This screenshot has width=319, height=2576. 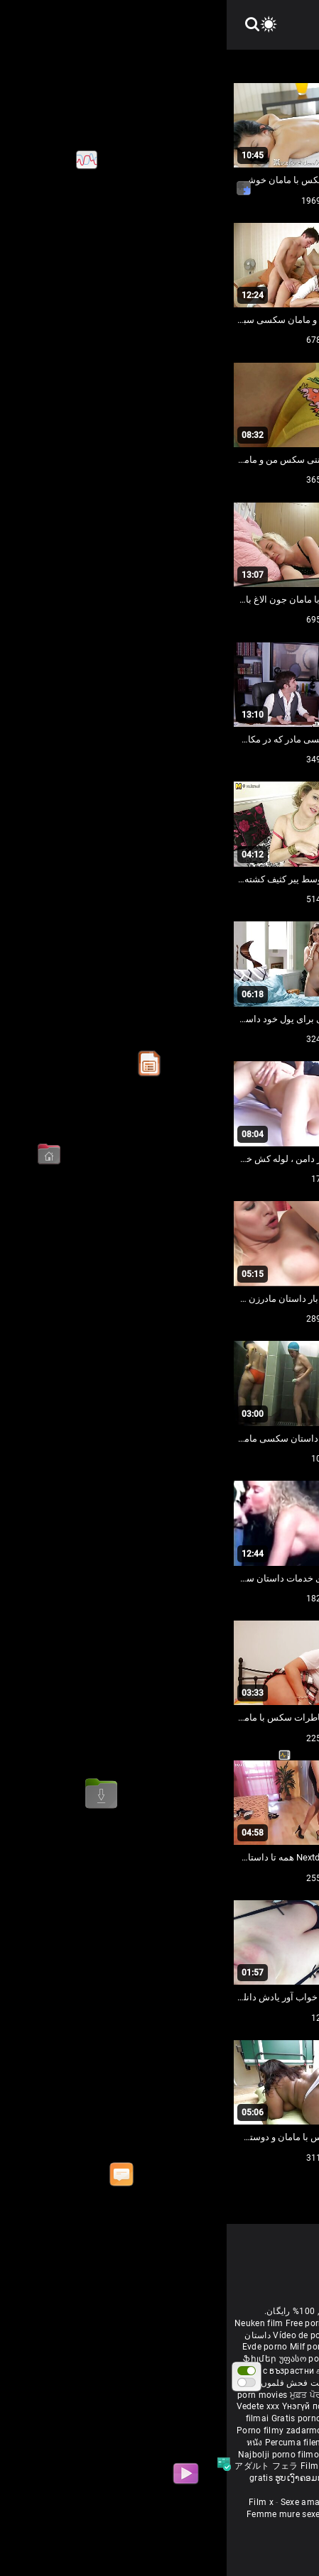 I want to click on open system monitor to view CPU and memory usage, so click(x=284, y=1755).